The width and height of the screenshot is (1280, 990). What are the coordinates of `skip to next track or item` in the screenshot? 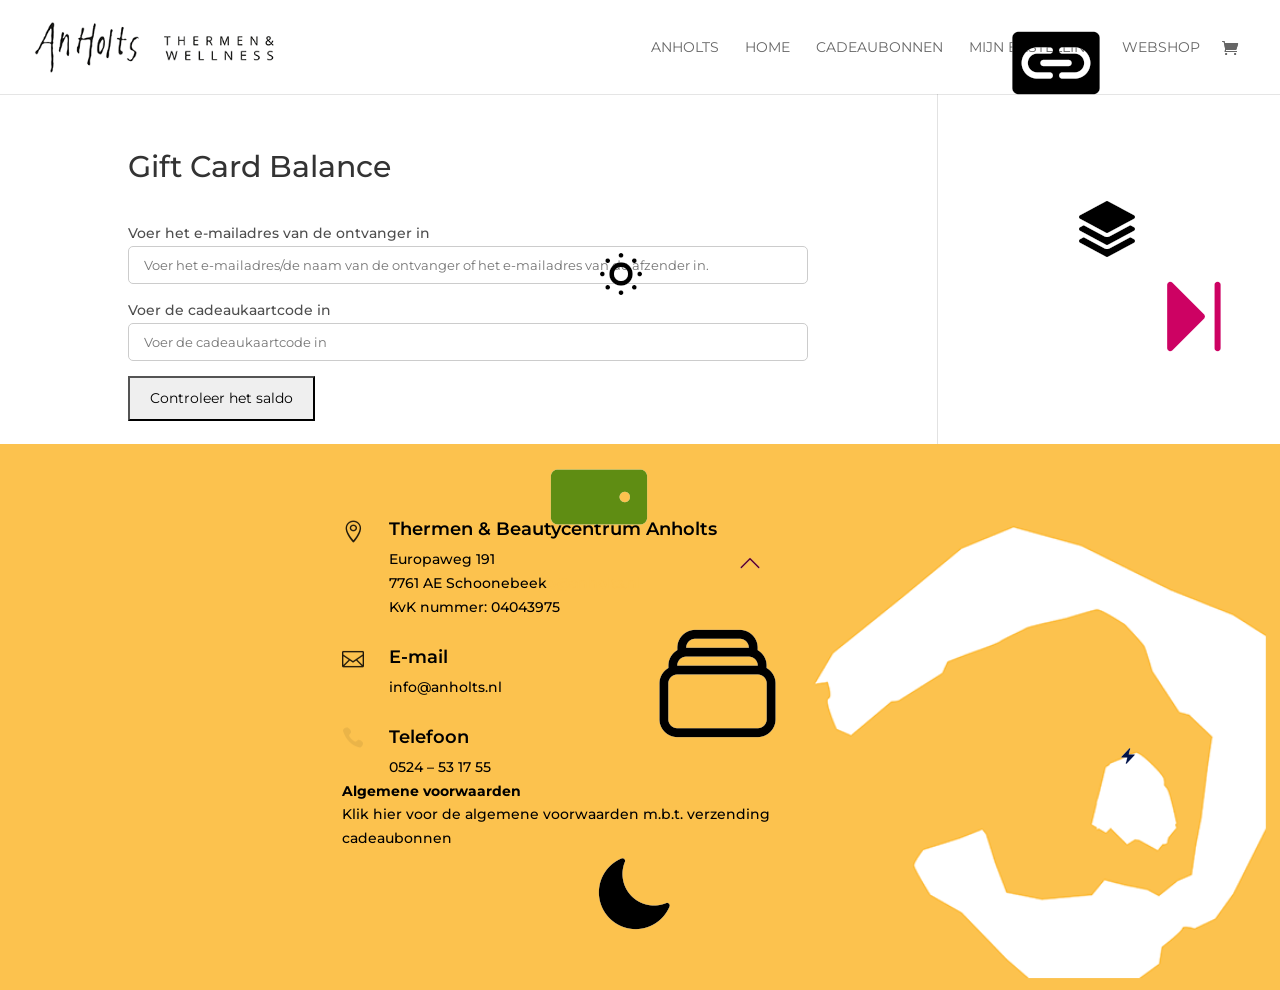 It's located at (1195, 316).